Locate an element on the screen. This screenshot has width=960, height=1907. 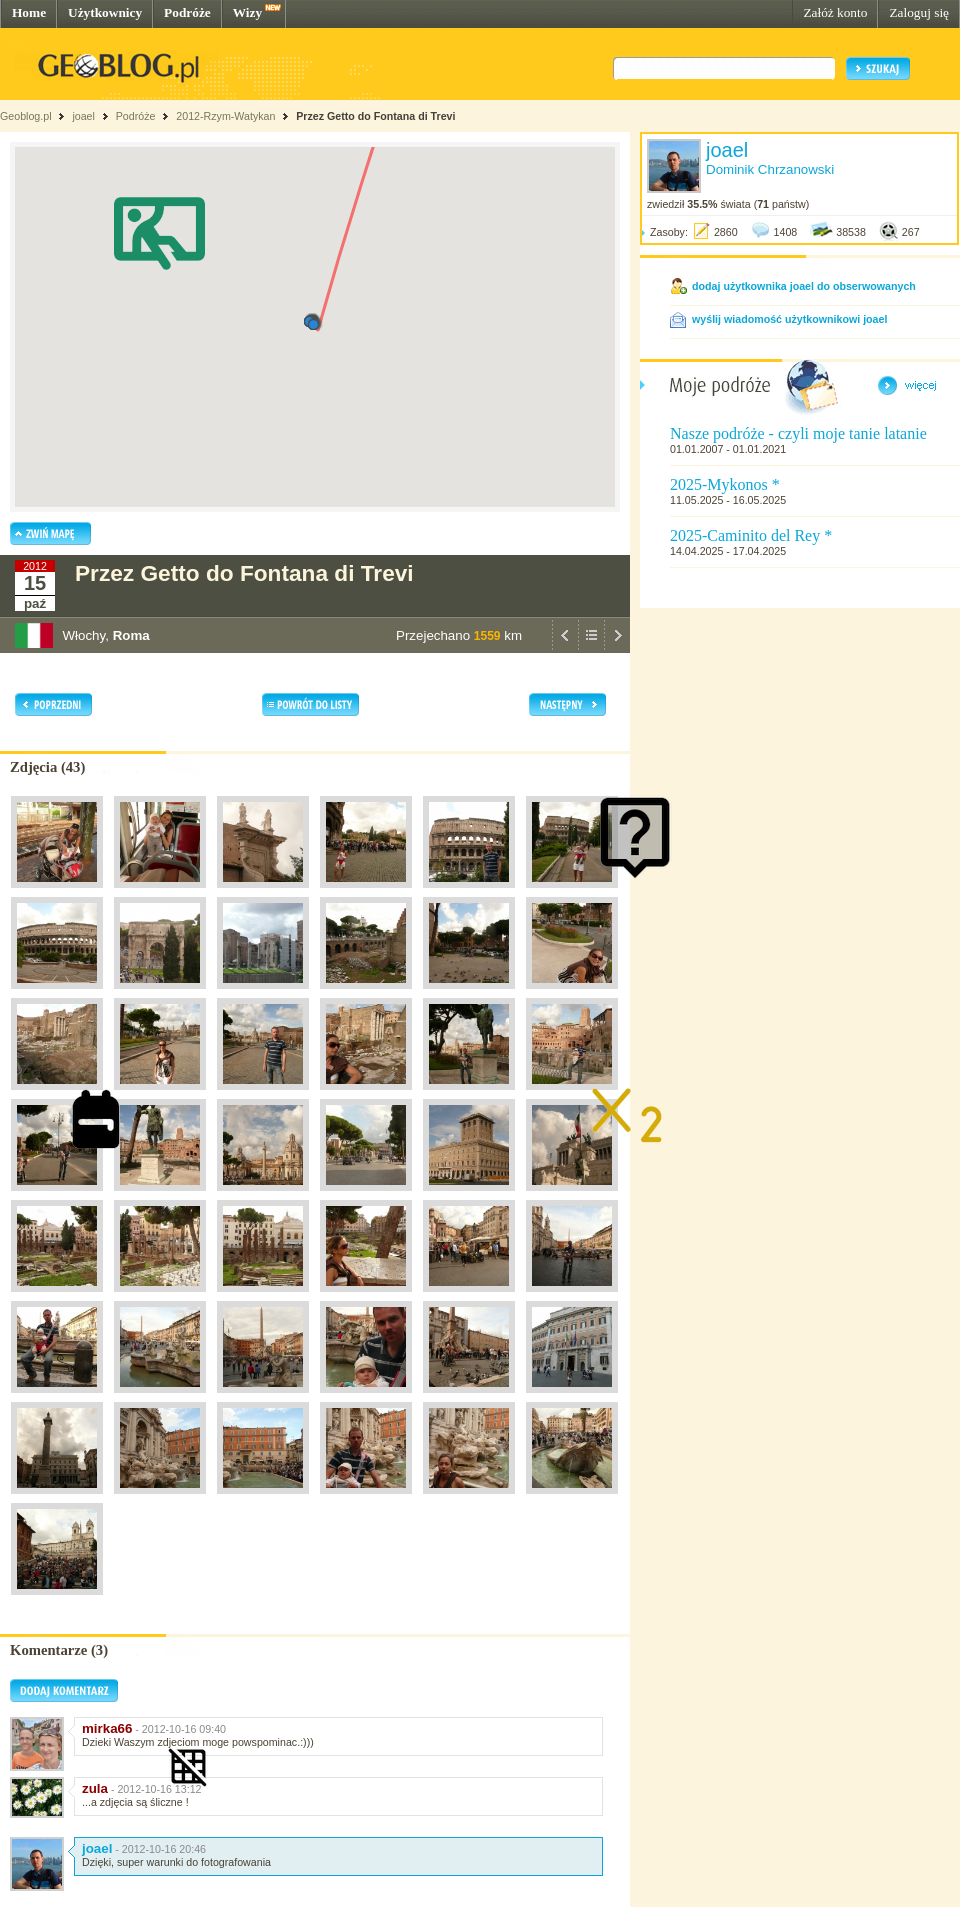
access your backpack or bag inventory is located at coordinates (96, 1119).